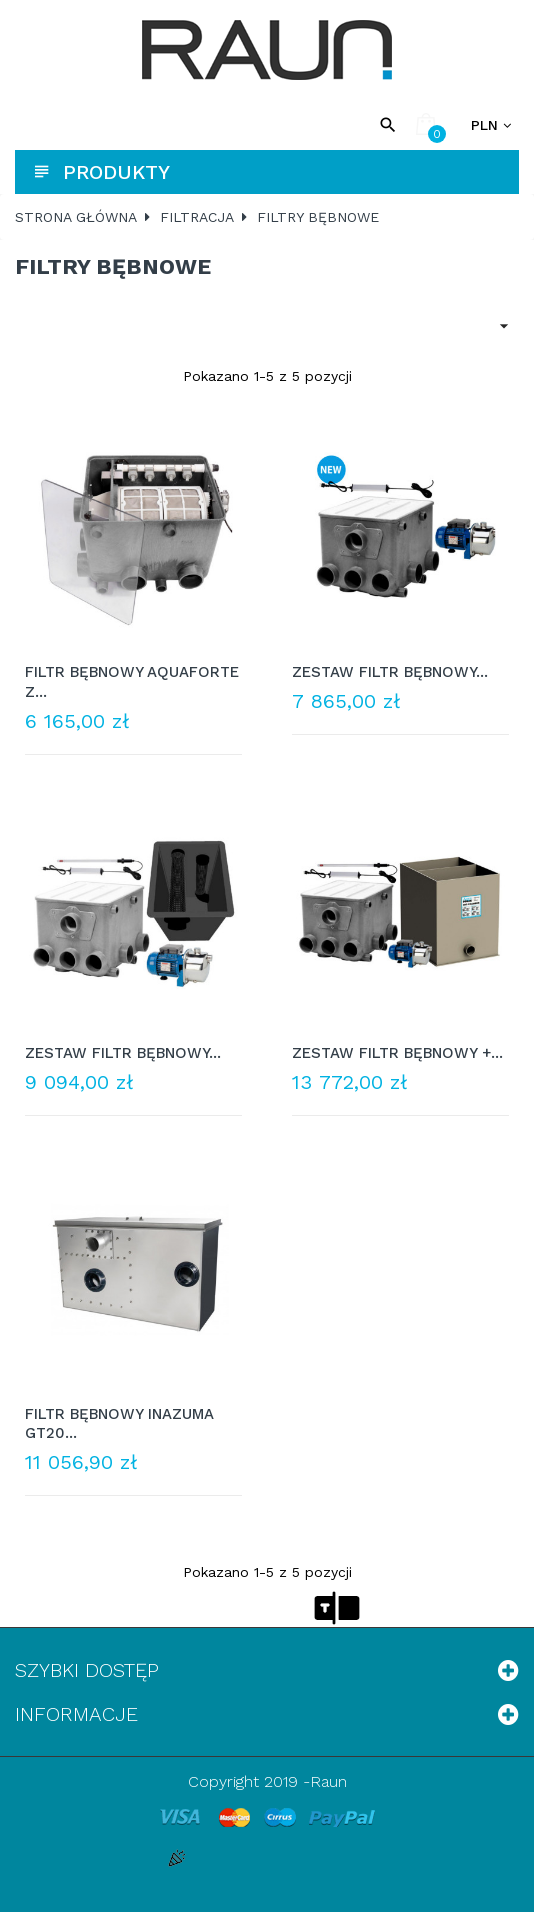 This screenshot has width=534, height=1912. What do you see at coordinates (337, 1608) in the screenshot?
I see `enter text in an input field` at bounding box center [337, 1608].